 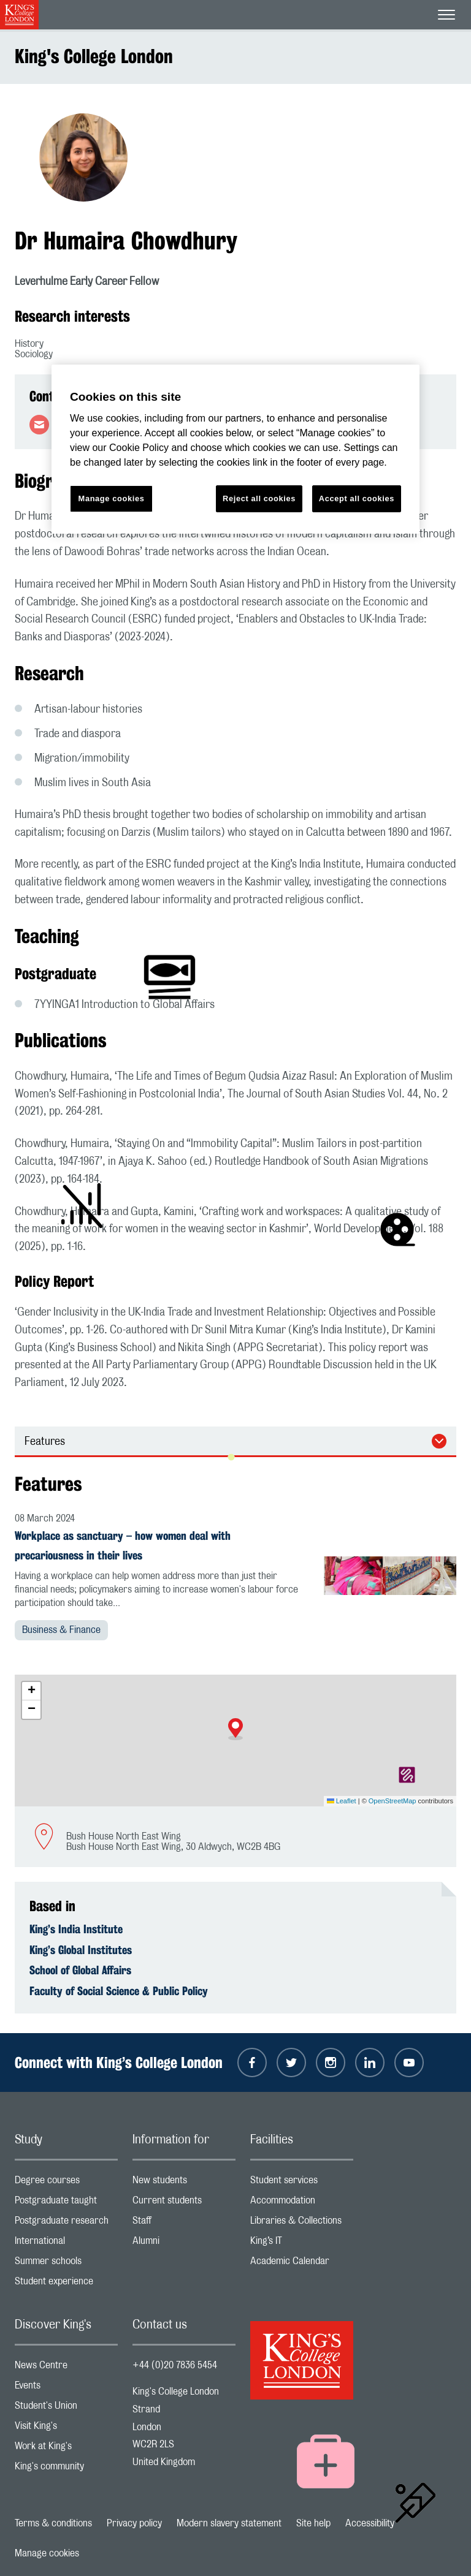 I want to click on view set meal or combo options, so click(x=169, y=978).